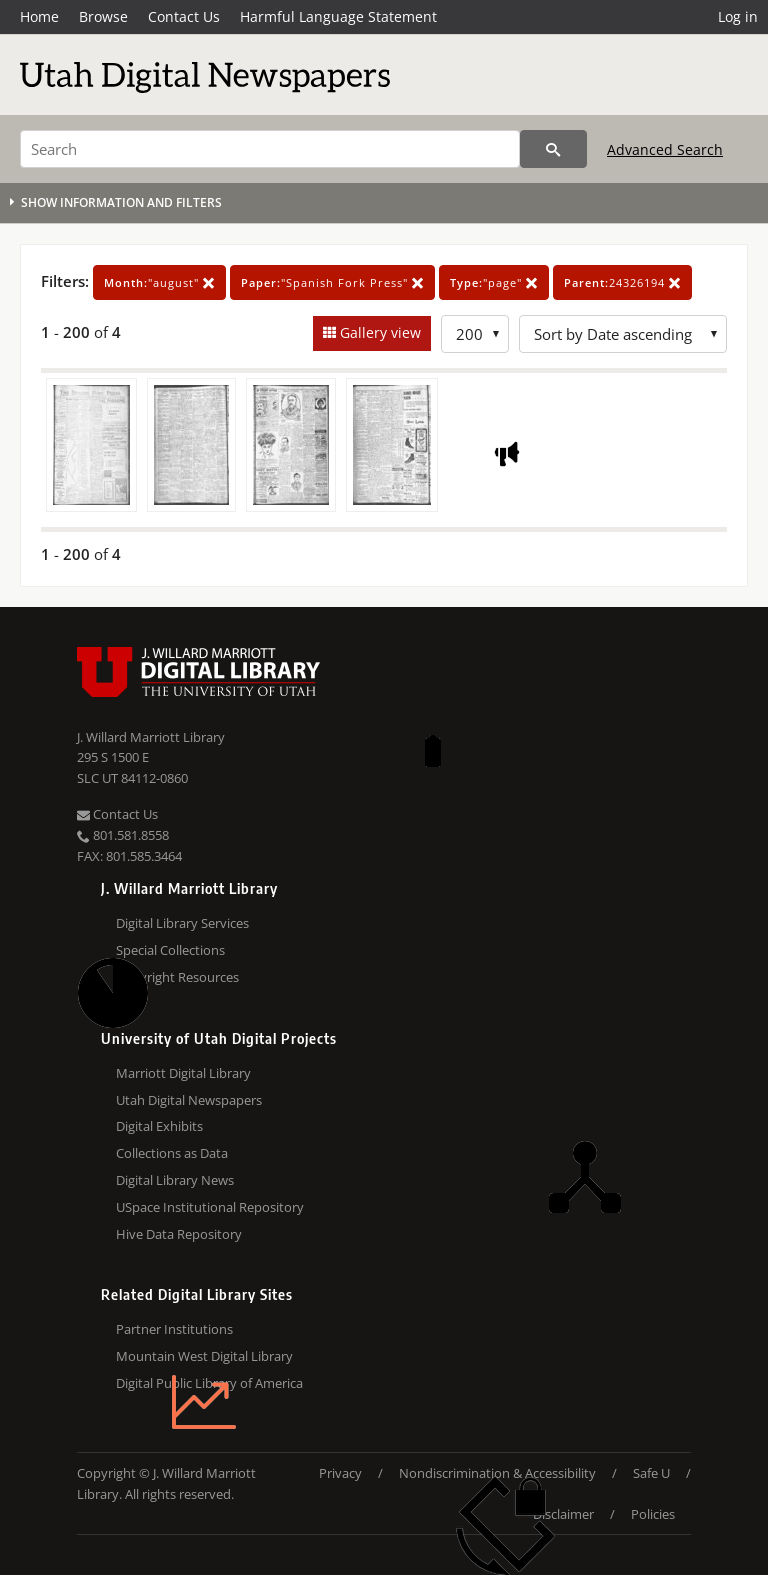 The image size is (768, 1575). What do you see at coordinates (507, 454) in the screenshot?
I see `make an announcement or broadcast` at bounding box center [507, 454].